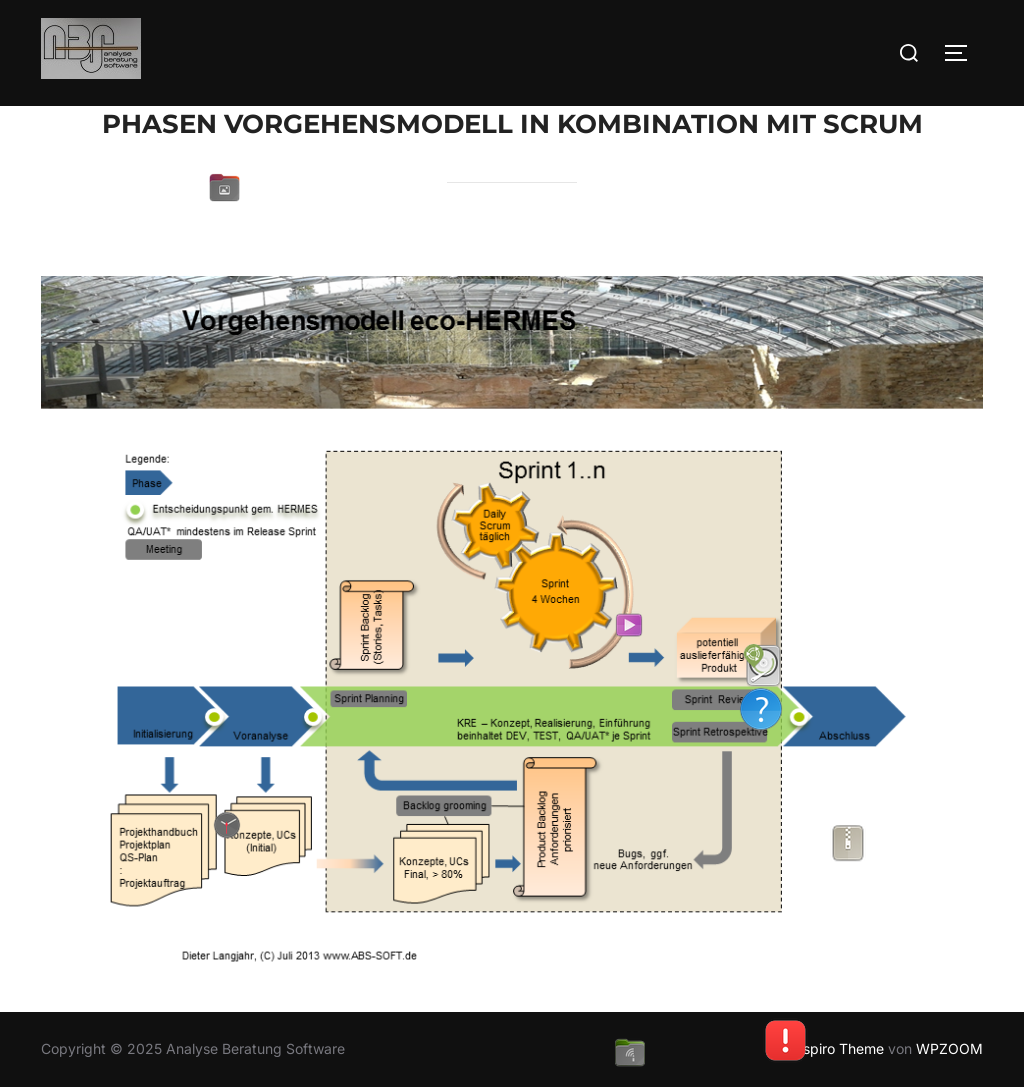 The image size is (1024, 1087). I want to click on open totem media player, so click(629, 625).